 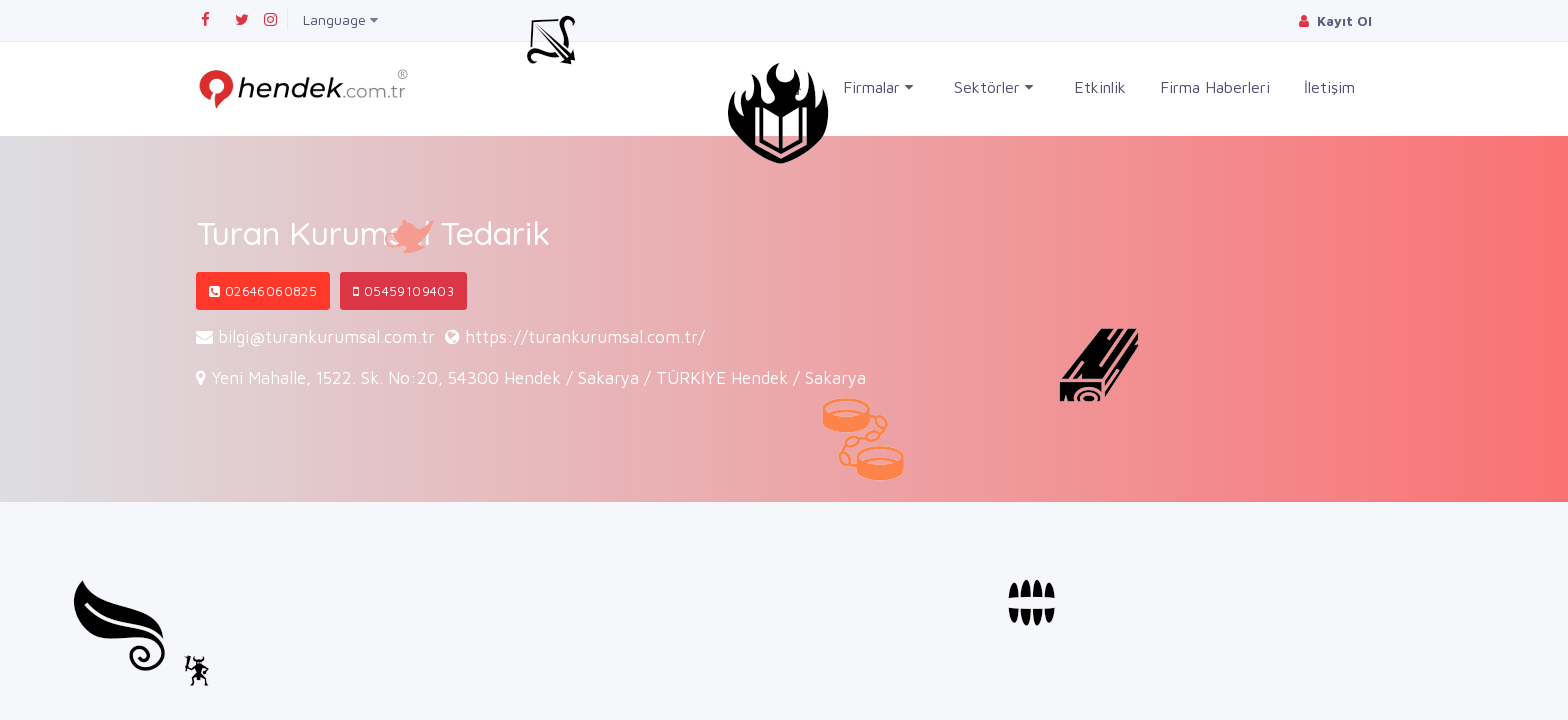 I want to click on activate double shot ability, so click(x=551, y=40).